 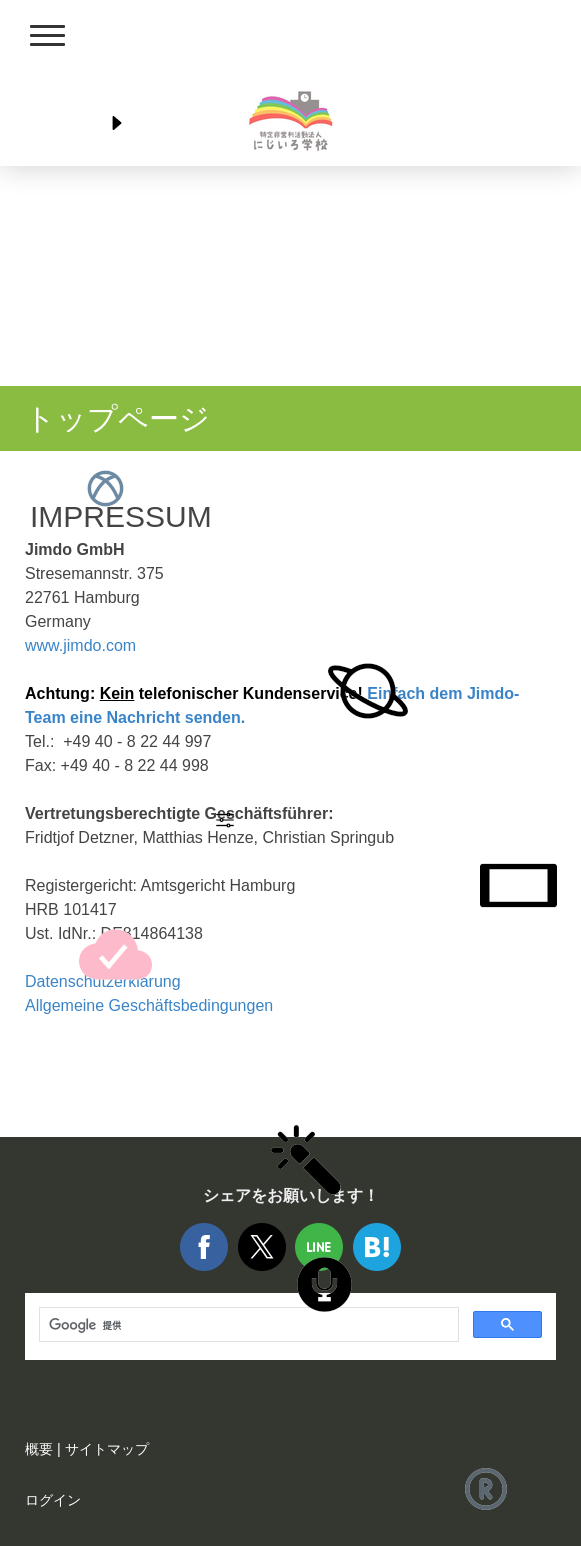 What do you see at coordinates (518, 885) in the screenshot?
I see `rotate device to landscape mode` at bounding box center [518, 885].